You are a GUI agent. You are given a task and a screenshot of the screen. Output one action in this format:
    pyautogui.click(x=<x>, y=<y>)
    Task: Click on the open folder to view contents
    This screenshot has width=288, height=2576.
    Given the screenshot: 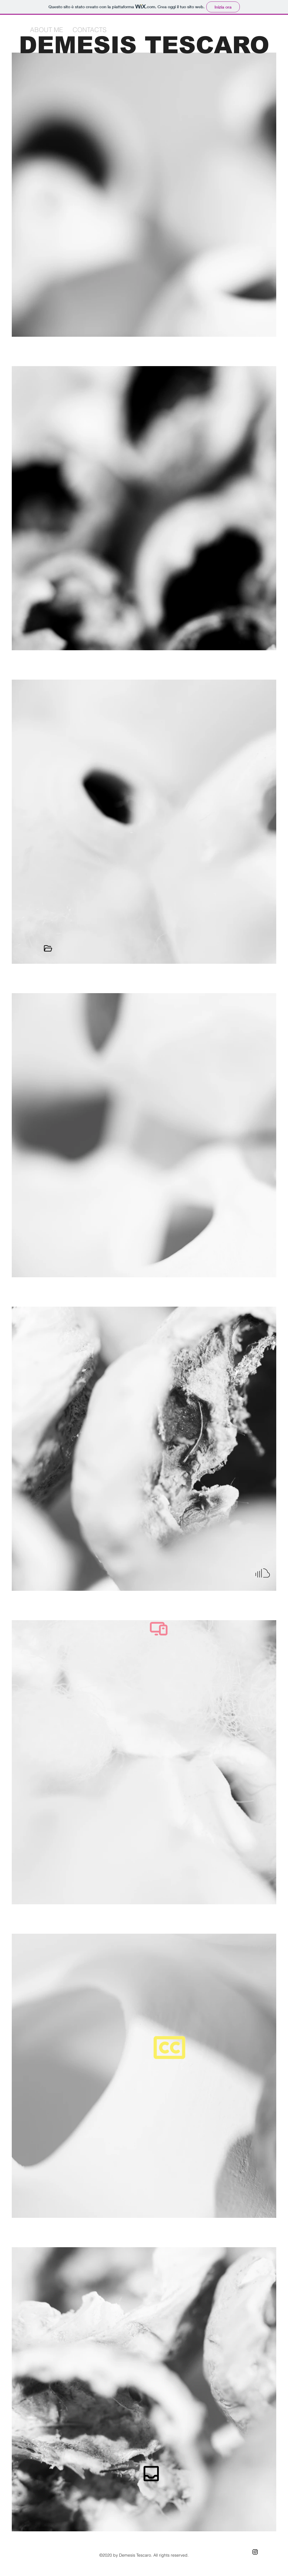 What is the action you would take?
    pyautogui.click(x=48, y=948)
    